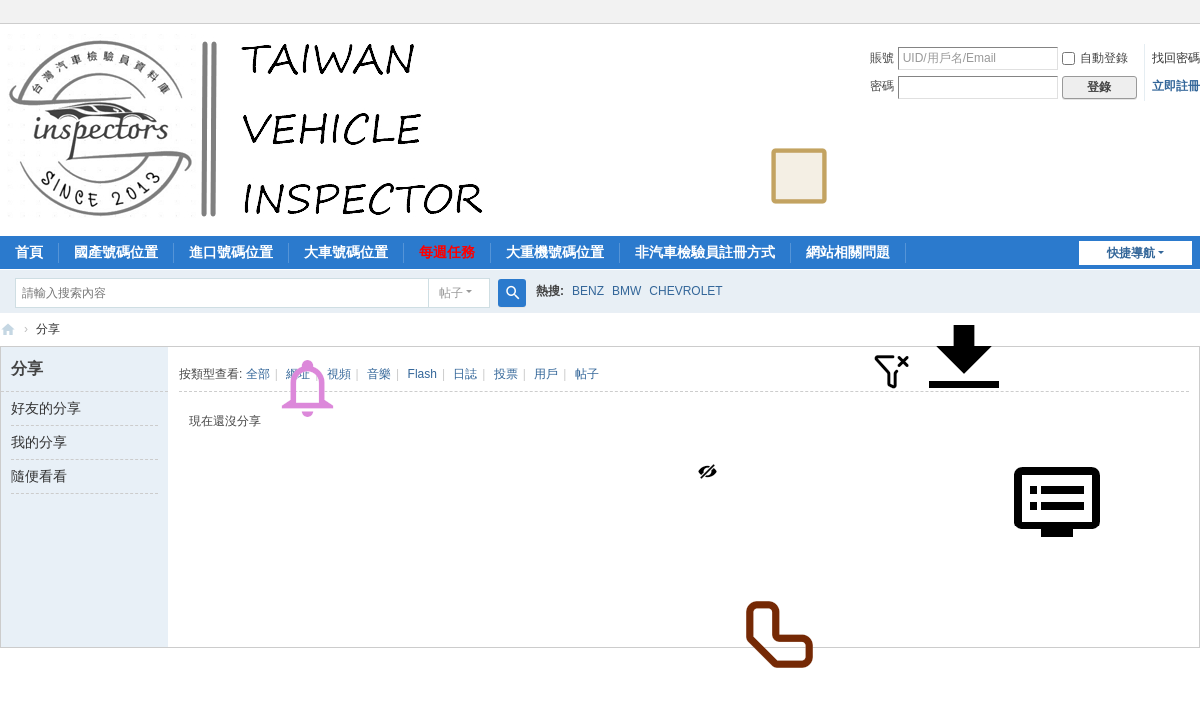 Image resolution: width=1200 pixels, height=720 pixels. I want to click on clear all active filters, so click(892, 371).